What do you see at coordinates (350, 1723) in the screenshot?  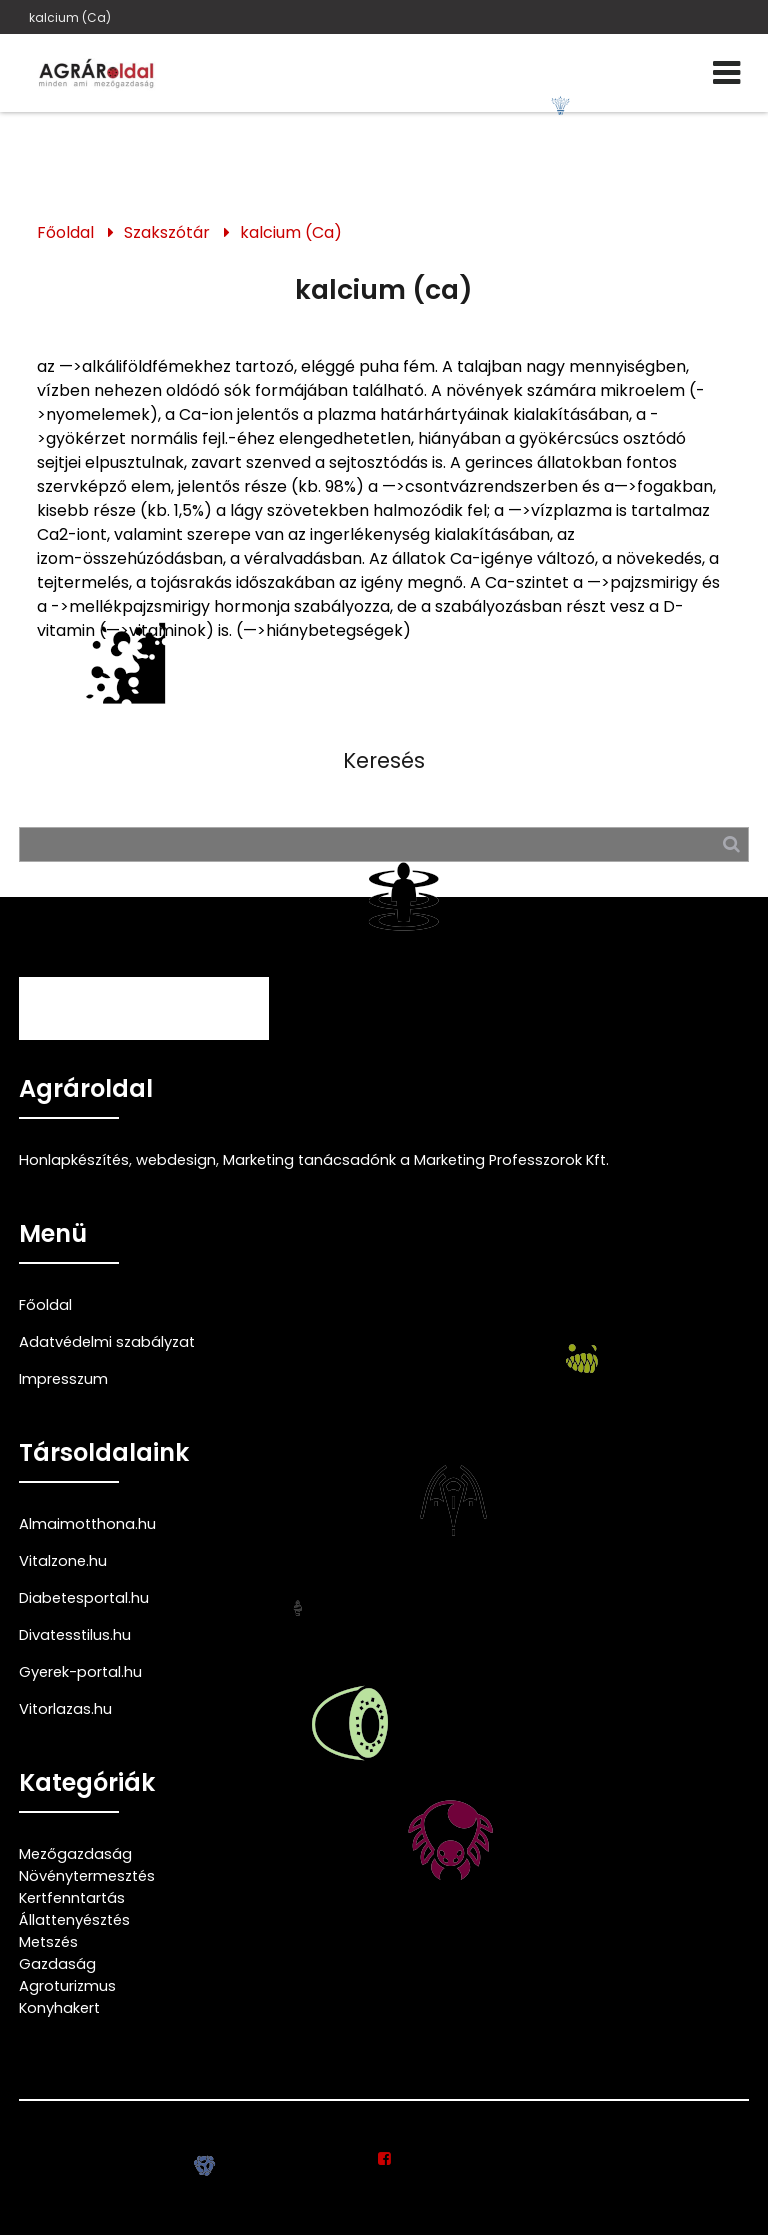 I see `kiwi fruit item in a food or cooking game` at bounding box center [350, 1723].